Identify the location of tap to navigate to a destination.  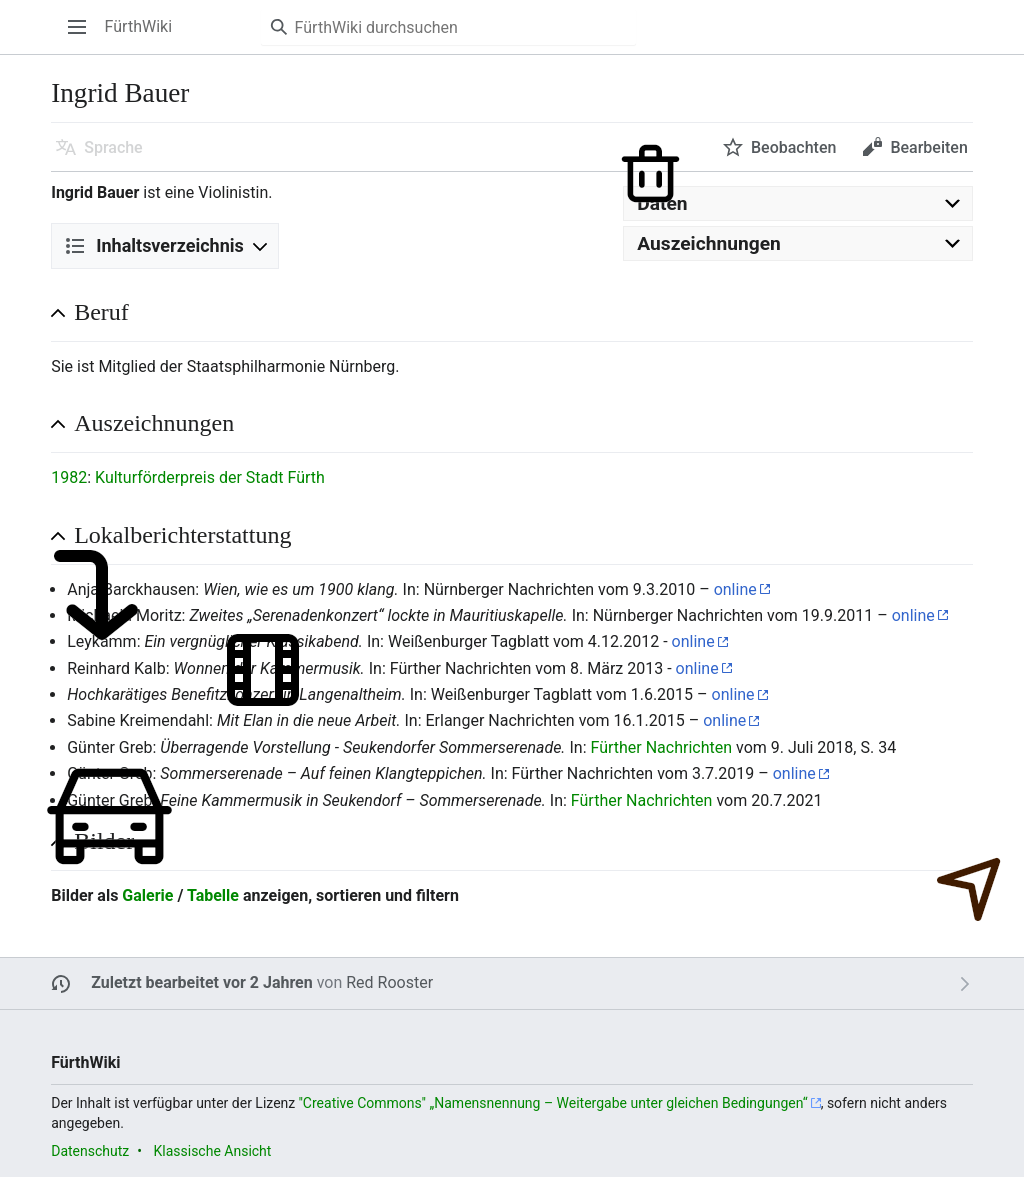
(972, 886).